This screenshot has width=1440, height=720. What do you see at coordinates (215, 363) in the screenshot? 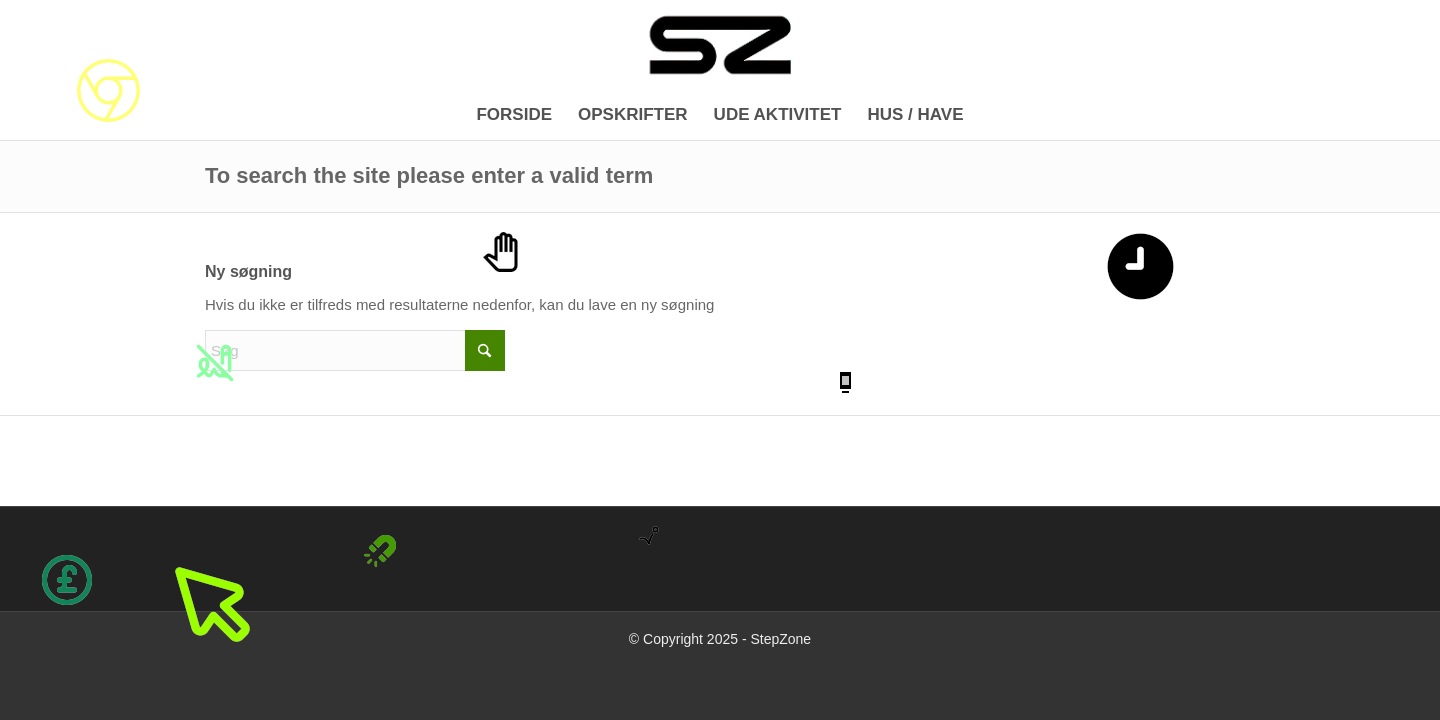
I see `disable auto-signature or sign-off` at bounding box center [215, 363].